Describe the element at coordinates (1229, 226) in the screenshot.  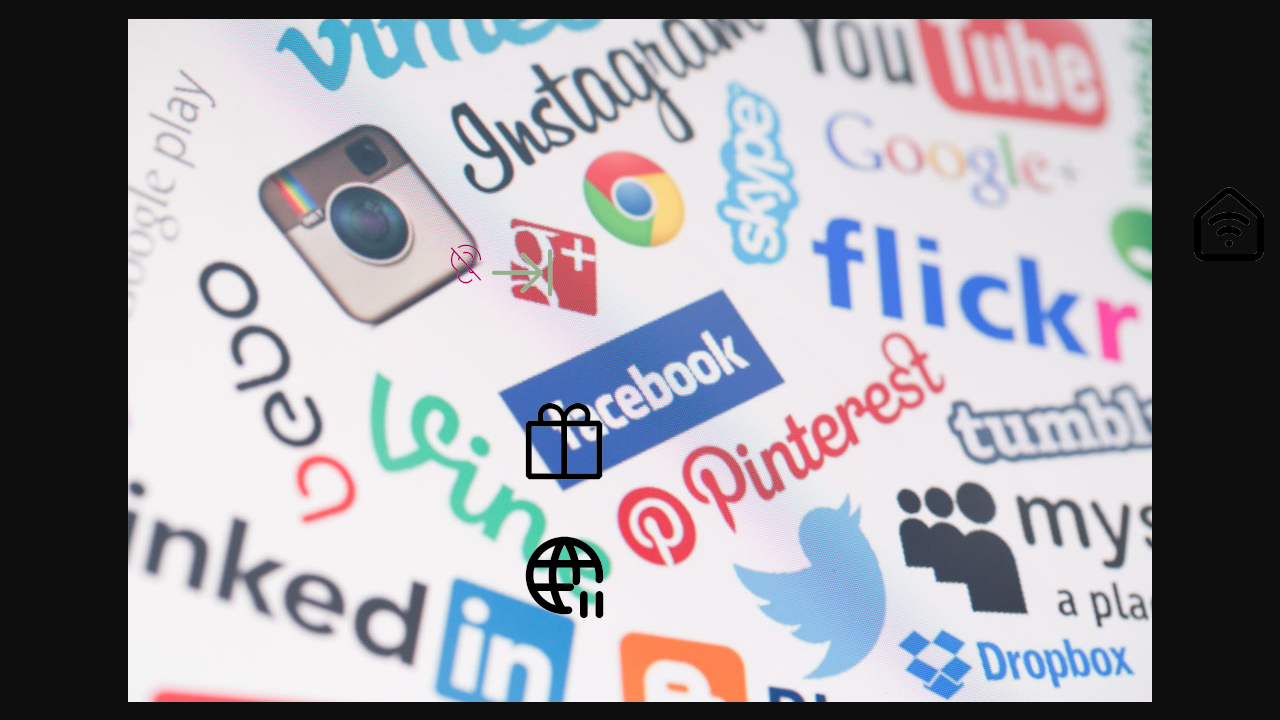
I see `access smart home settings` at that location.